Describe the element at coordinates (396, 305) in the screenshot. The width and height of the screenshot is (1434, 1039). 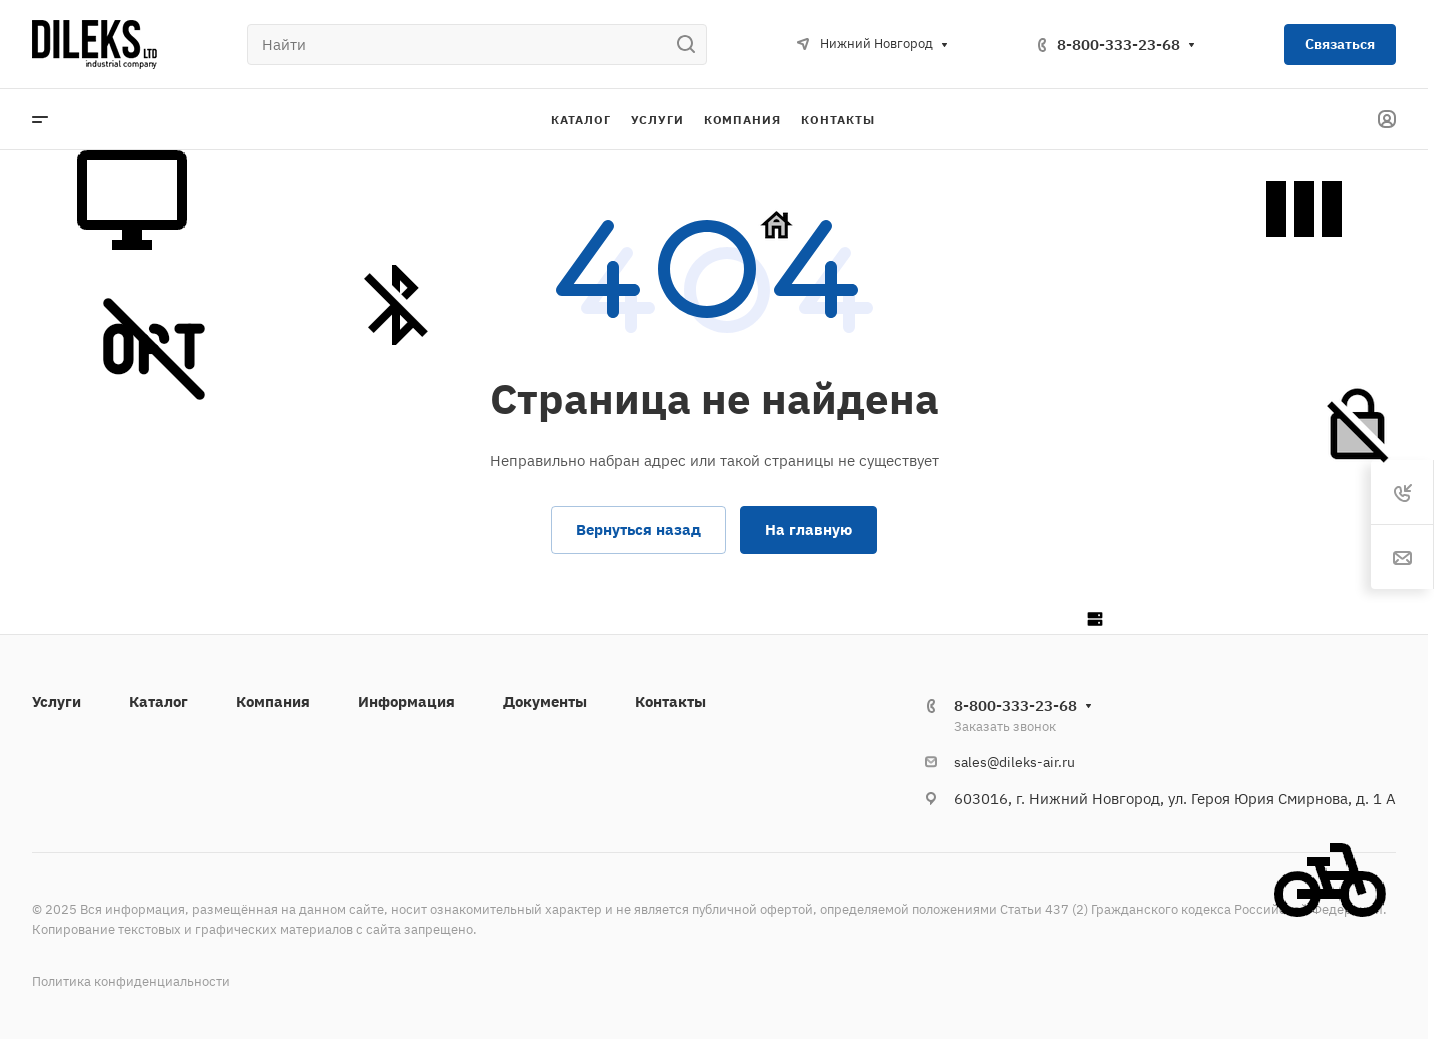
I see `bluetooth is currently disabled` at that location.